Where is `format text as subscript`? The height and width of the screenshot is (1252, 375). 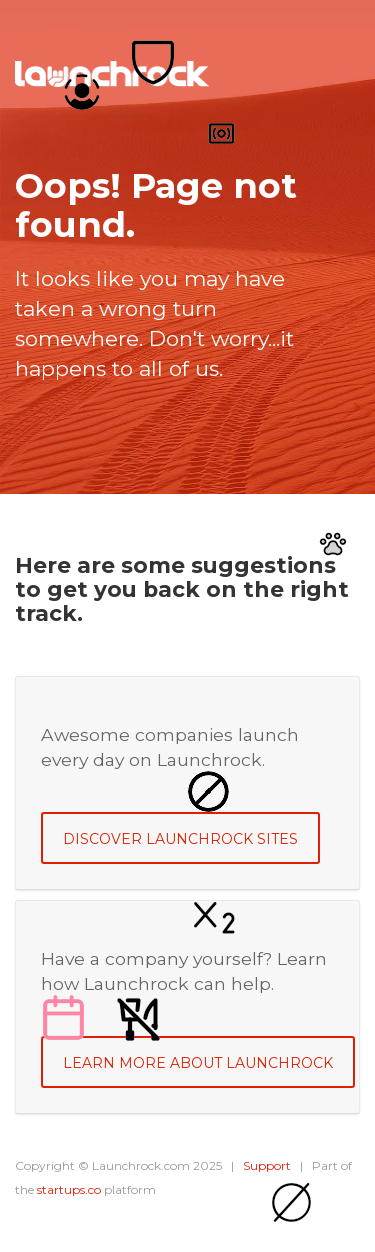
format text as subscript is located at coordinates (212, 917).